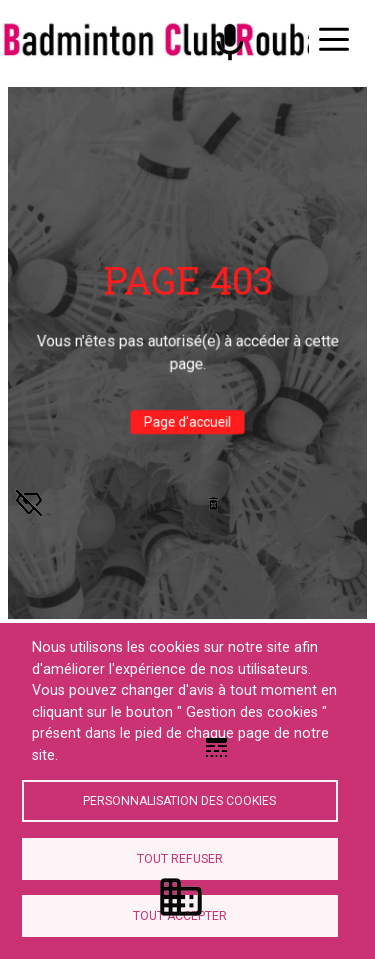  What do you see at coordinates (216, 747) in the screenshot?
I see `adjust text line spacing or density` at bounding box center [216, 747].